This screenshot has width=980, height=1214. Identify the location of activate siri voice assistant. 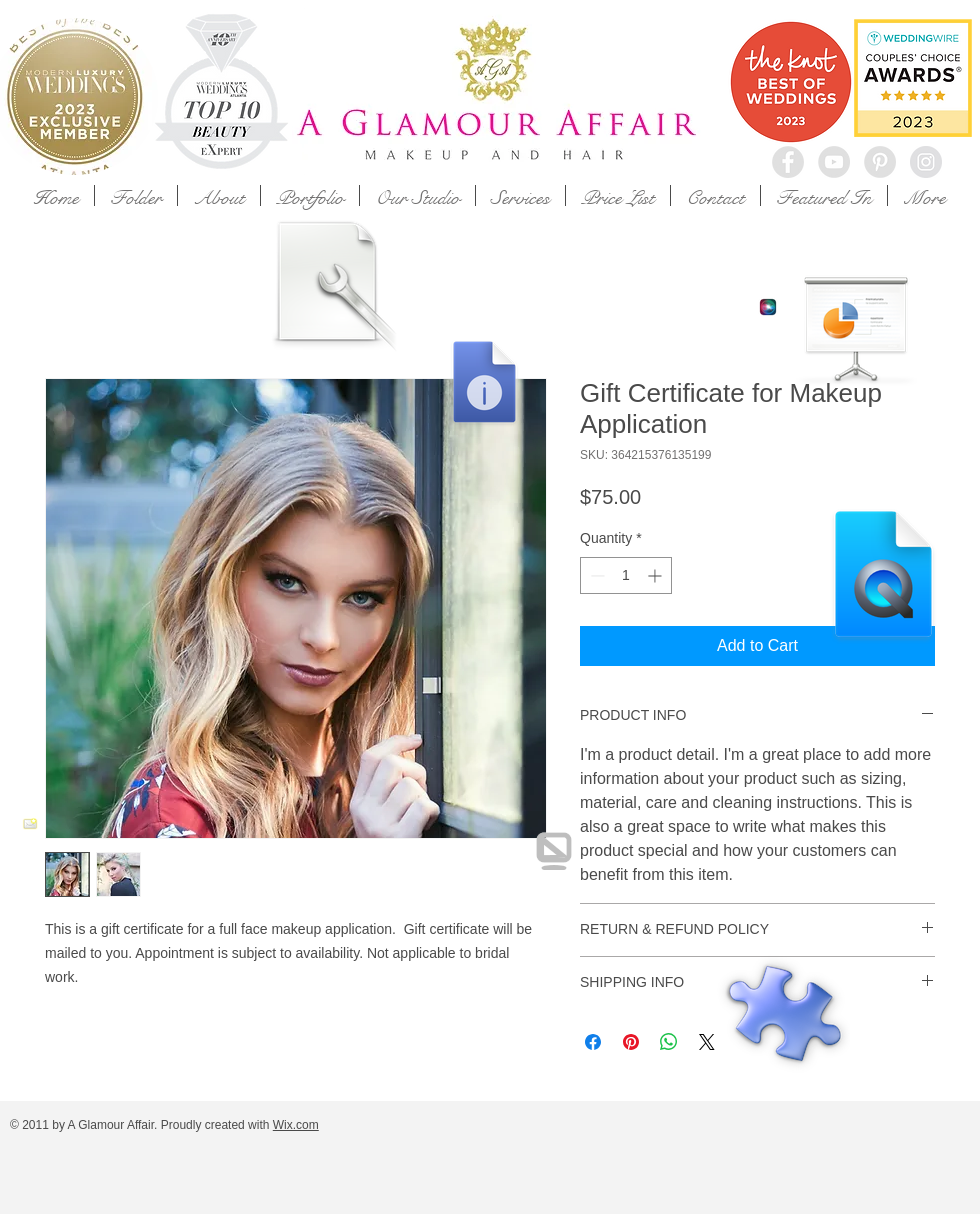
(768, 307).